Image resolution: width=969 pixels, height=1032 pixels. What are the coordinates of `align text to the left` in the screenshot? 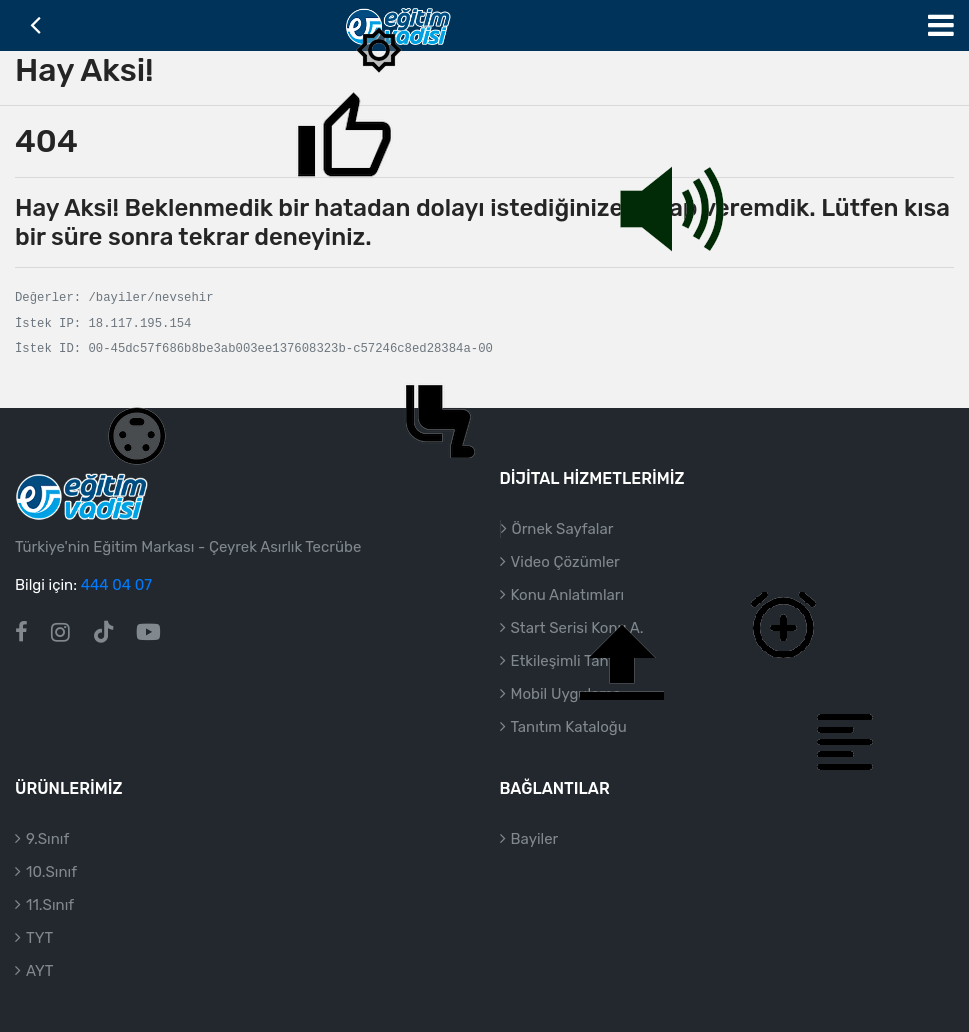 It's located at (845, 742).